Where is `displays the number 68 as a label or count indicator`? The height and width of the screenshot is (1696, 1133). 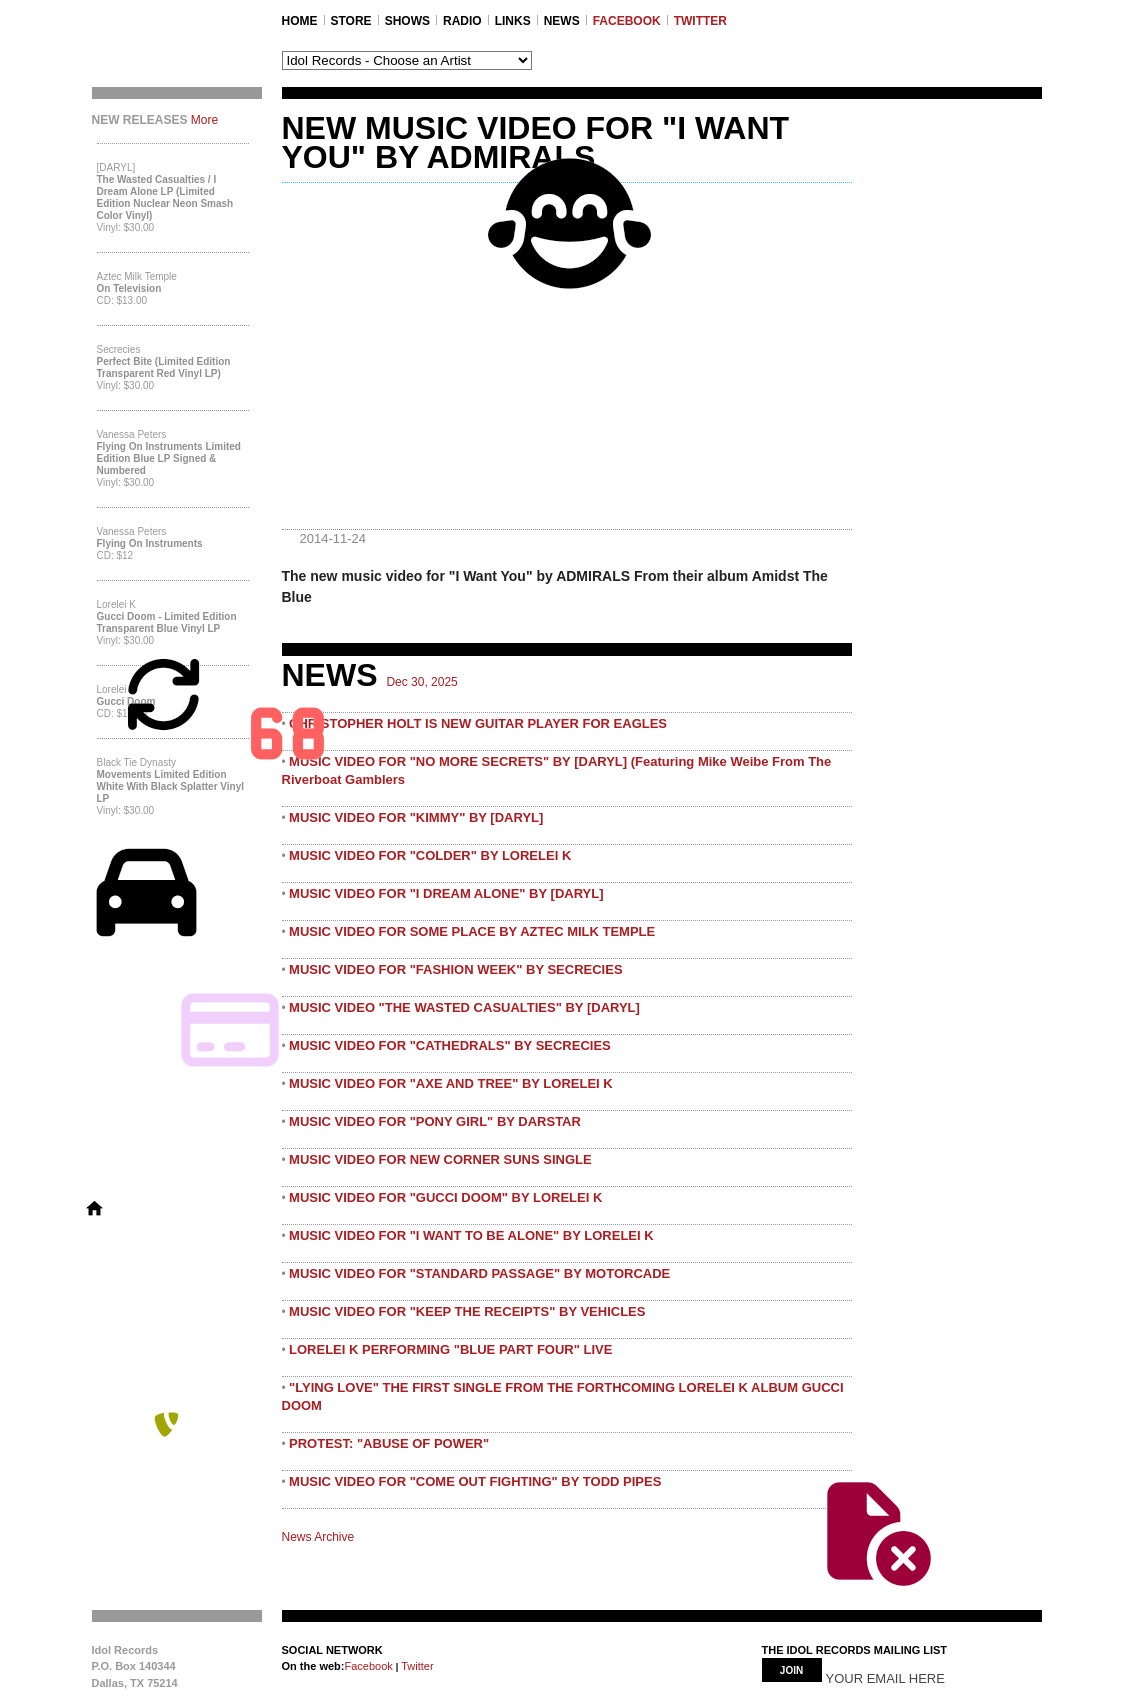
displays the number 68 as a label or count indicator is located at coordinates (287, 733).